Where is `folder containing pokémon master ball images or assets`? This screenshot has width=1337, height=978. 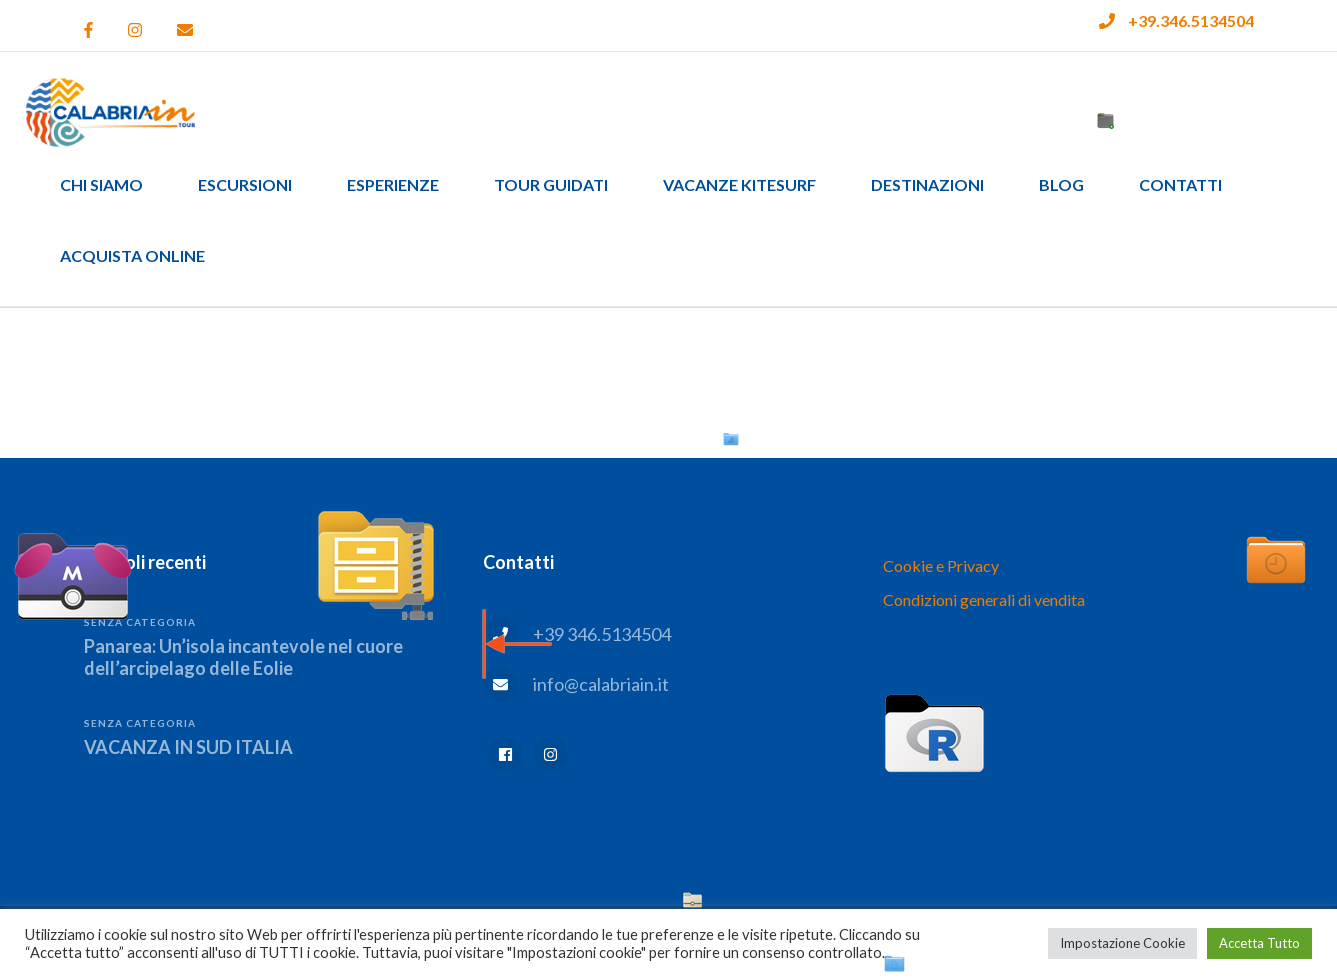
folder containing pokémon master ball images or assets is located at coordinates (72, 579).